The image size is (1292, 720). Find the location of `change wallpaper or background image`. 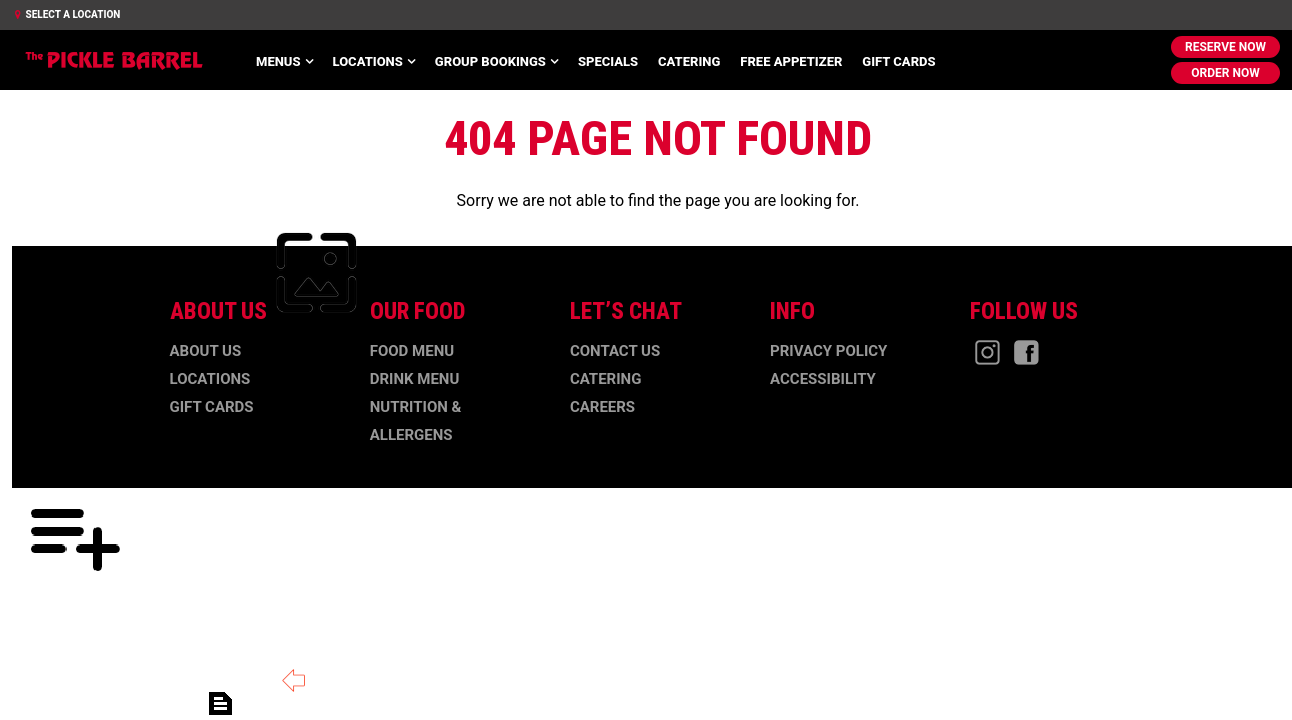

change wallpaper or background image is located at coordinates (316, 272).